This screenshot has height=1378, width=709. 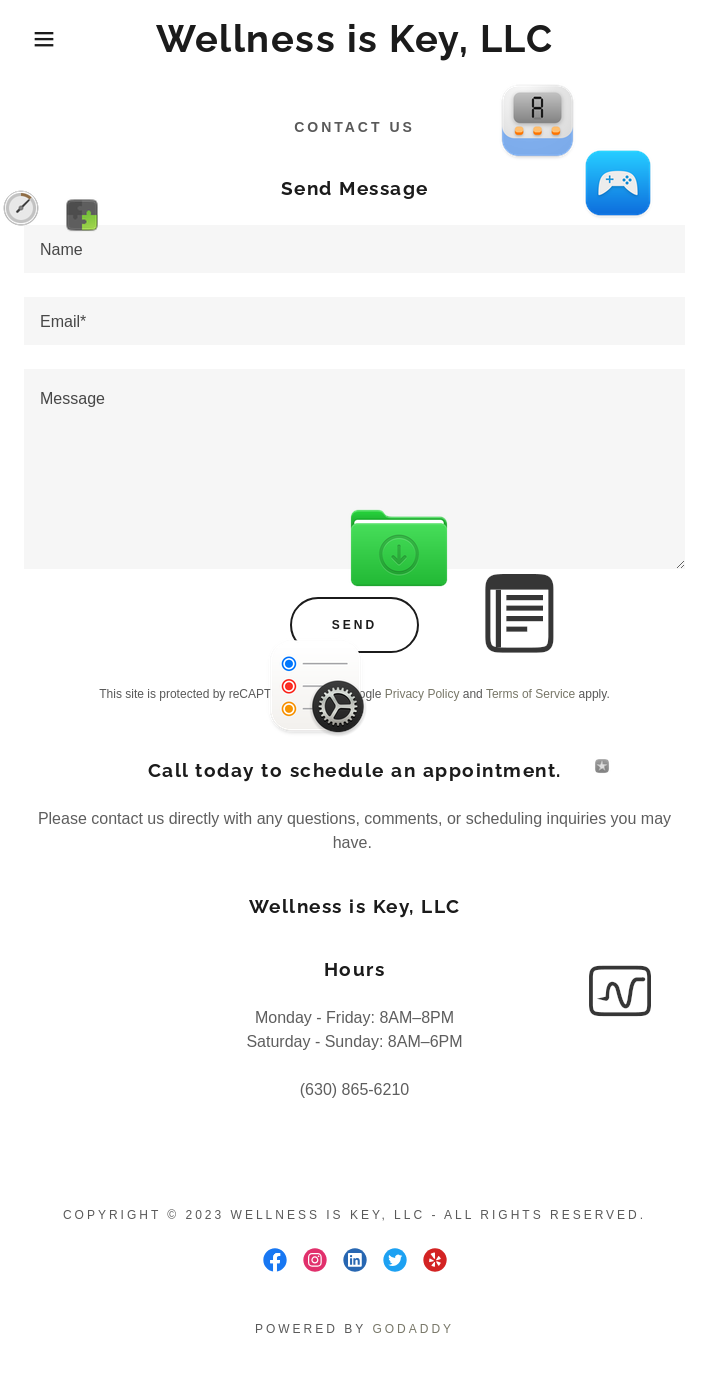 I want to click on open chromatic app for guitar tuning, so click(x=537, y=120).